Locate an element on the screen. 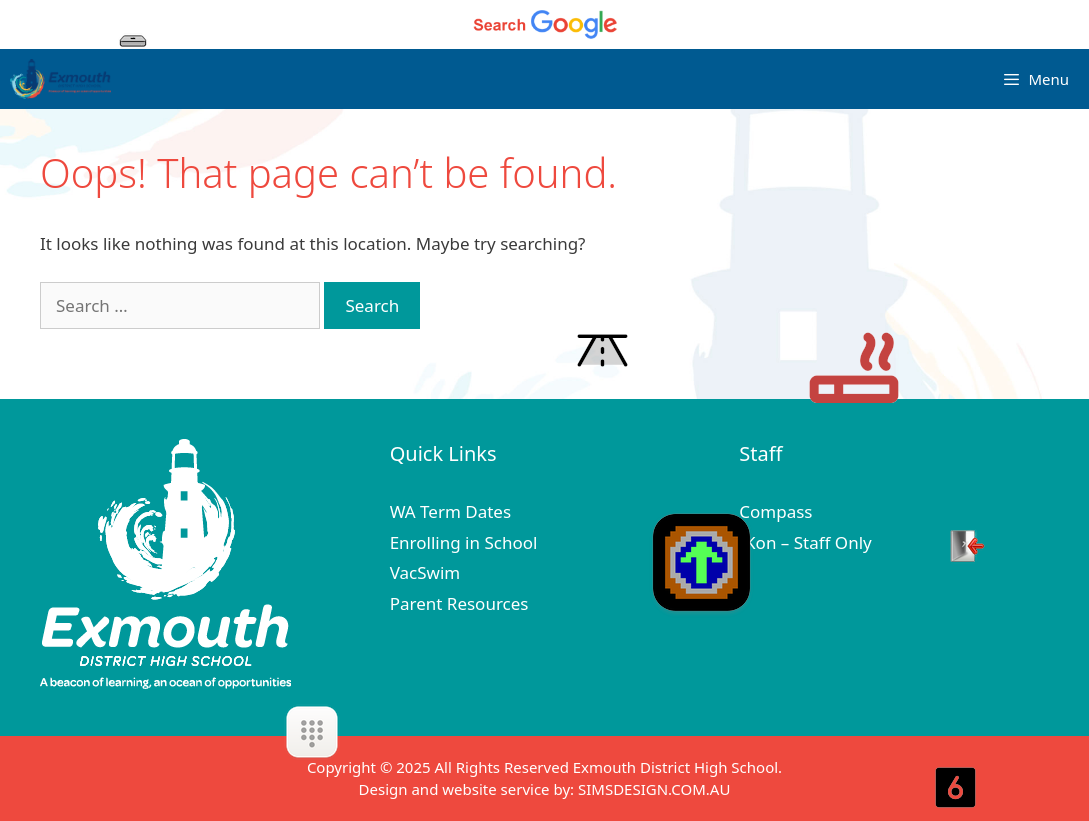 This screenshot has height=821, width=1089. open the phone dialpad is located at coordinates (312, 732).